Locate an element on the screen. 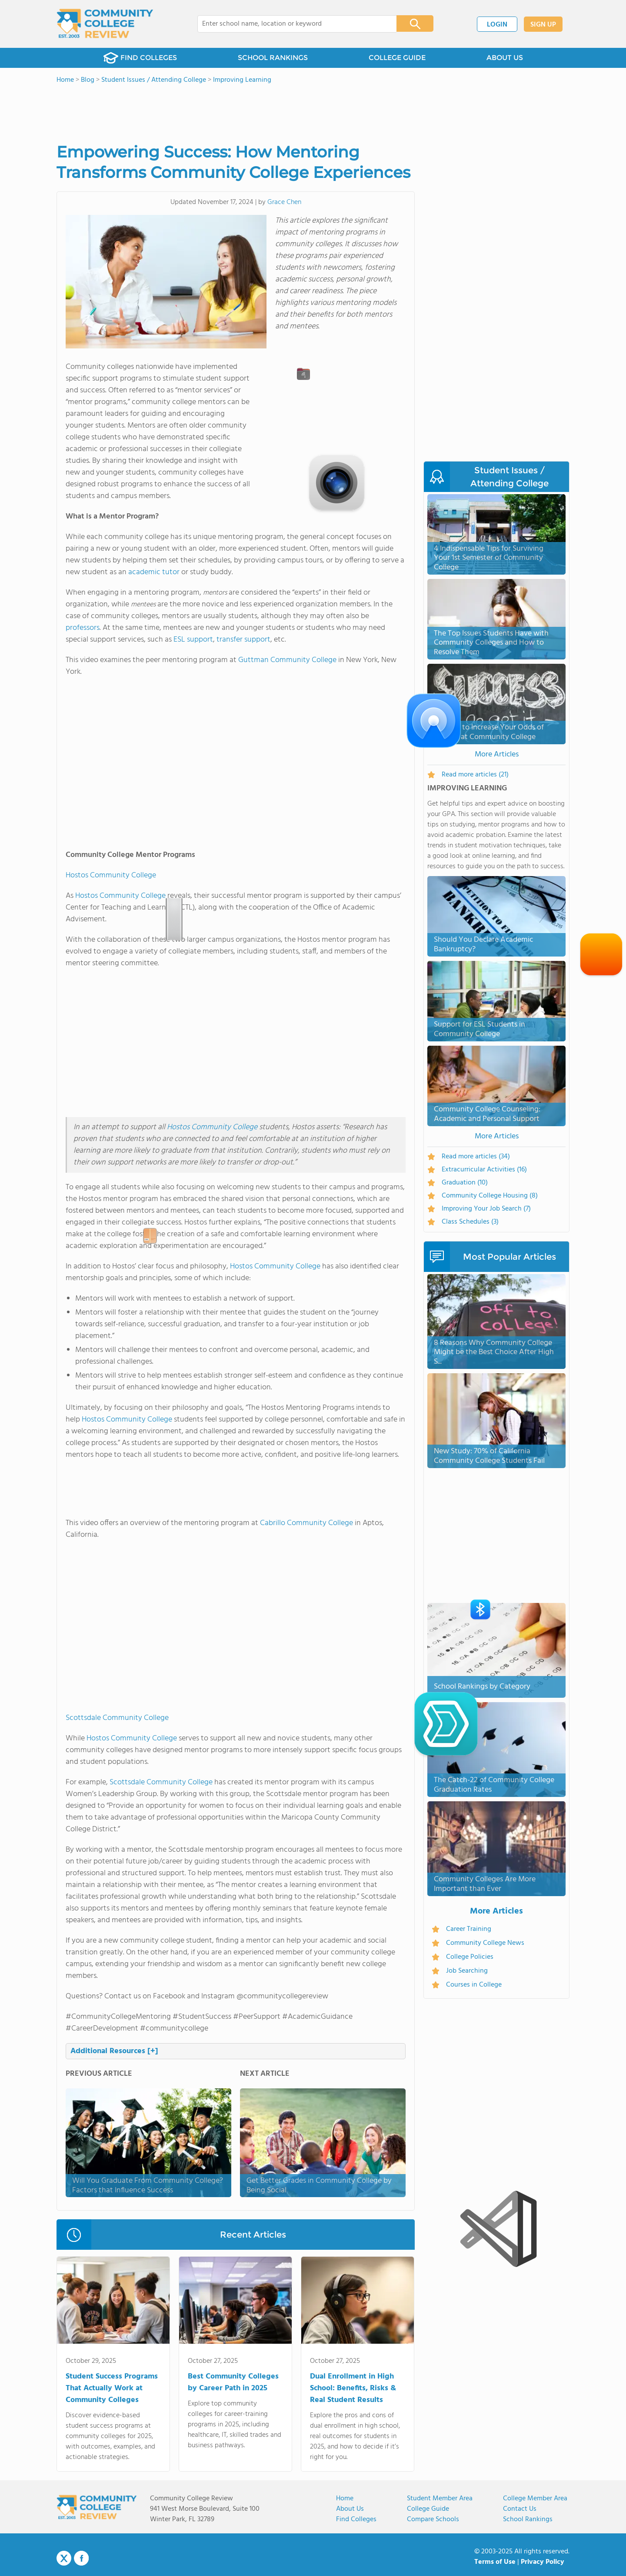  open airdrop to share files with nearby devices is located at coordinates (433, 720).